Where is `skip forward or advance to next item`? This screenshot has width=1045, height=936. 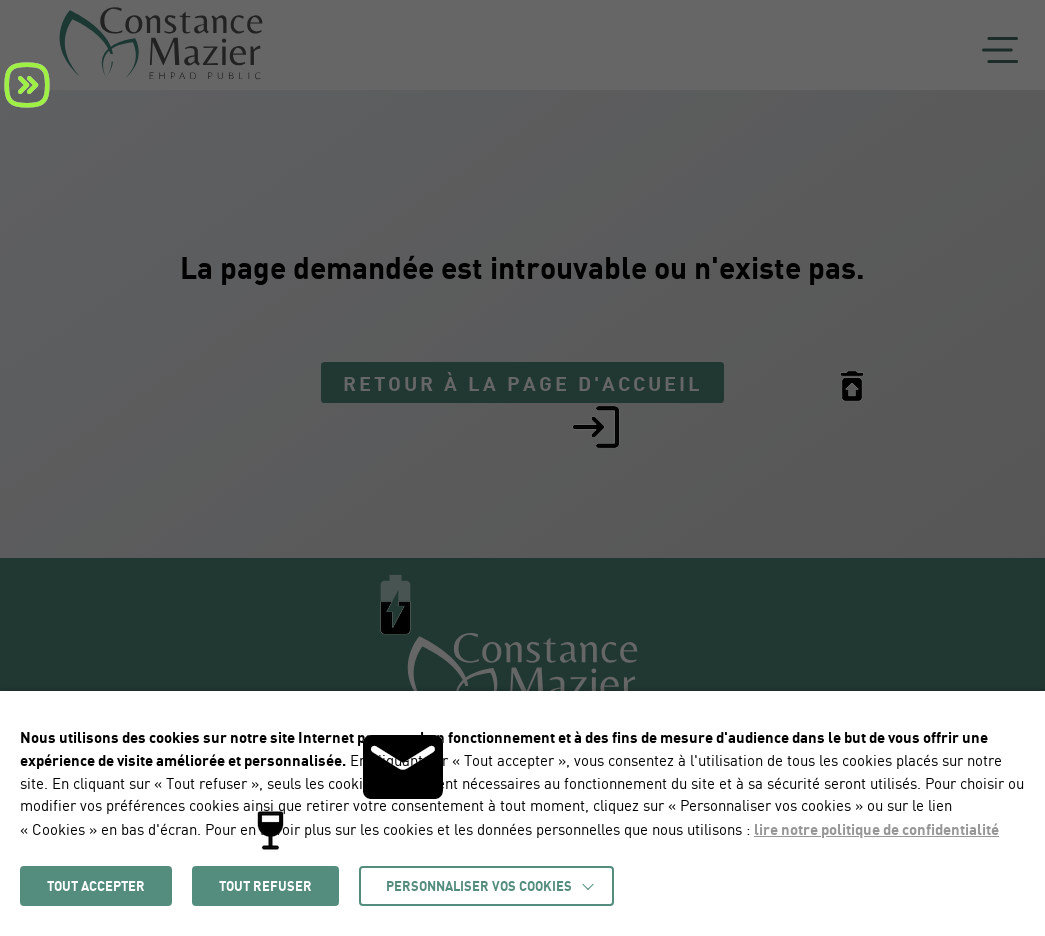 skip forward or advance to next item is located at coordinates (27, 85).